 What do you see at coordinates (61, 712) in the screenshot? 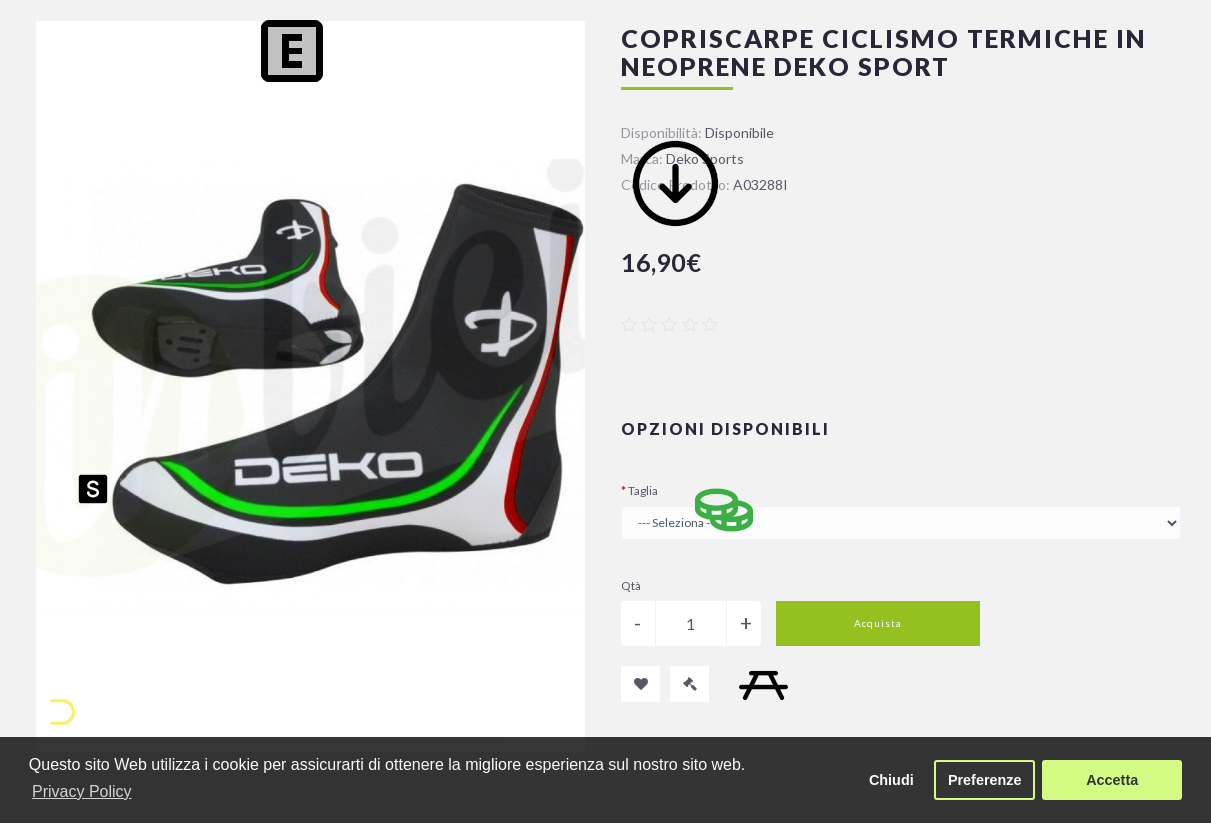
I see `indicates a proper superset relationship in mathematical notation` at bounding box center [61, 712].